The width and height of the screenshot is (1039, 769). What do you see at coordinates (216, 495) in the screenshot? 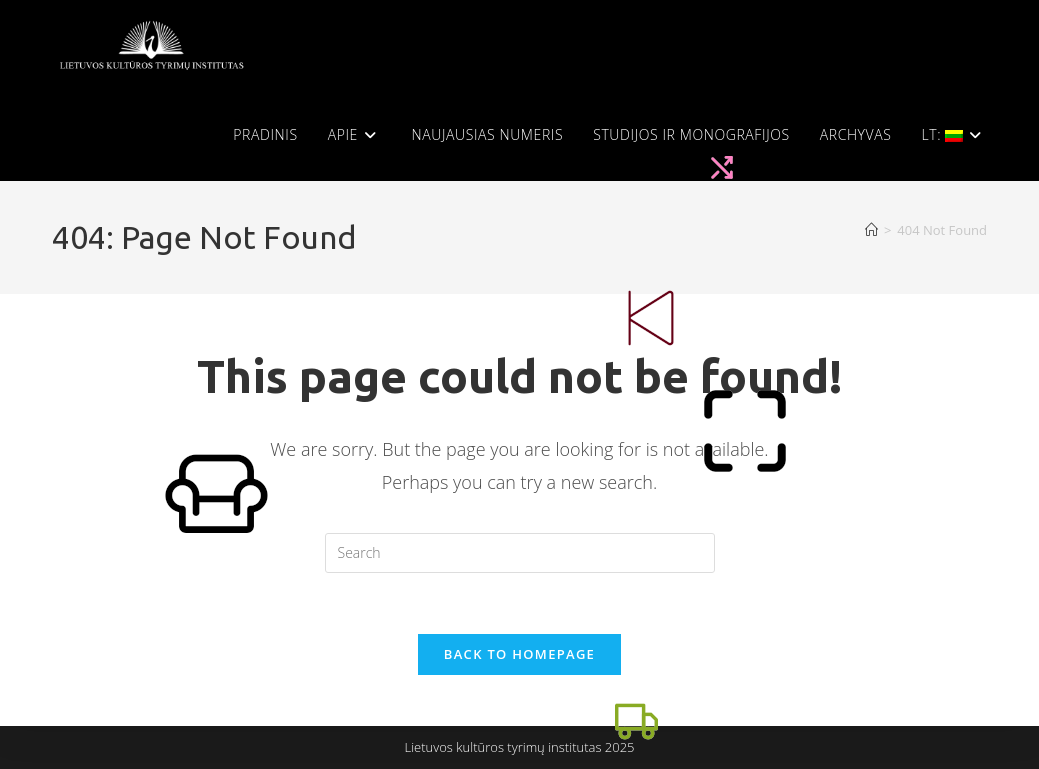
I see `browse furniture or home decor` at bounding box center [216, 495].